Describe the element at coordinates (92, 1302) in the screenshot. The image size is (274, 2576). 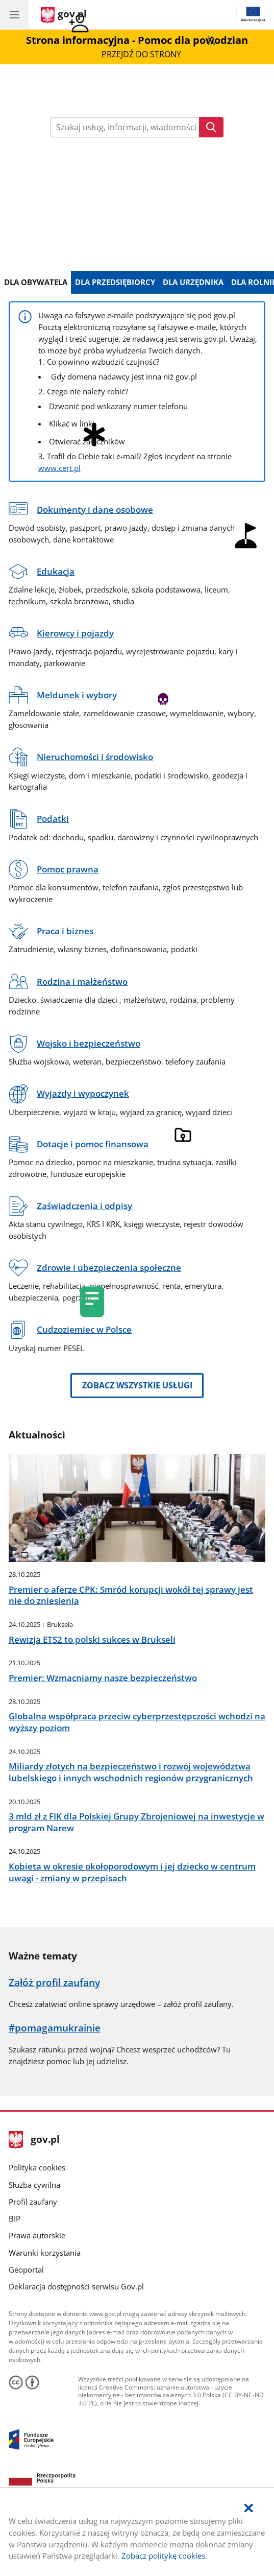
I see `open reader mode for distraction-free viewing` at that location.